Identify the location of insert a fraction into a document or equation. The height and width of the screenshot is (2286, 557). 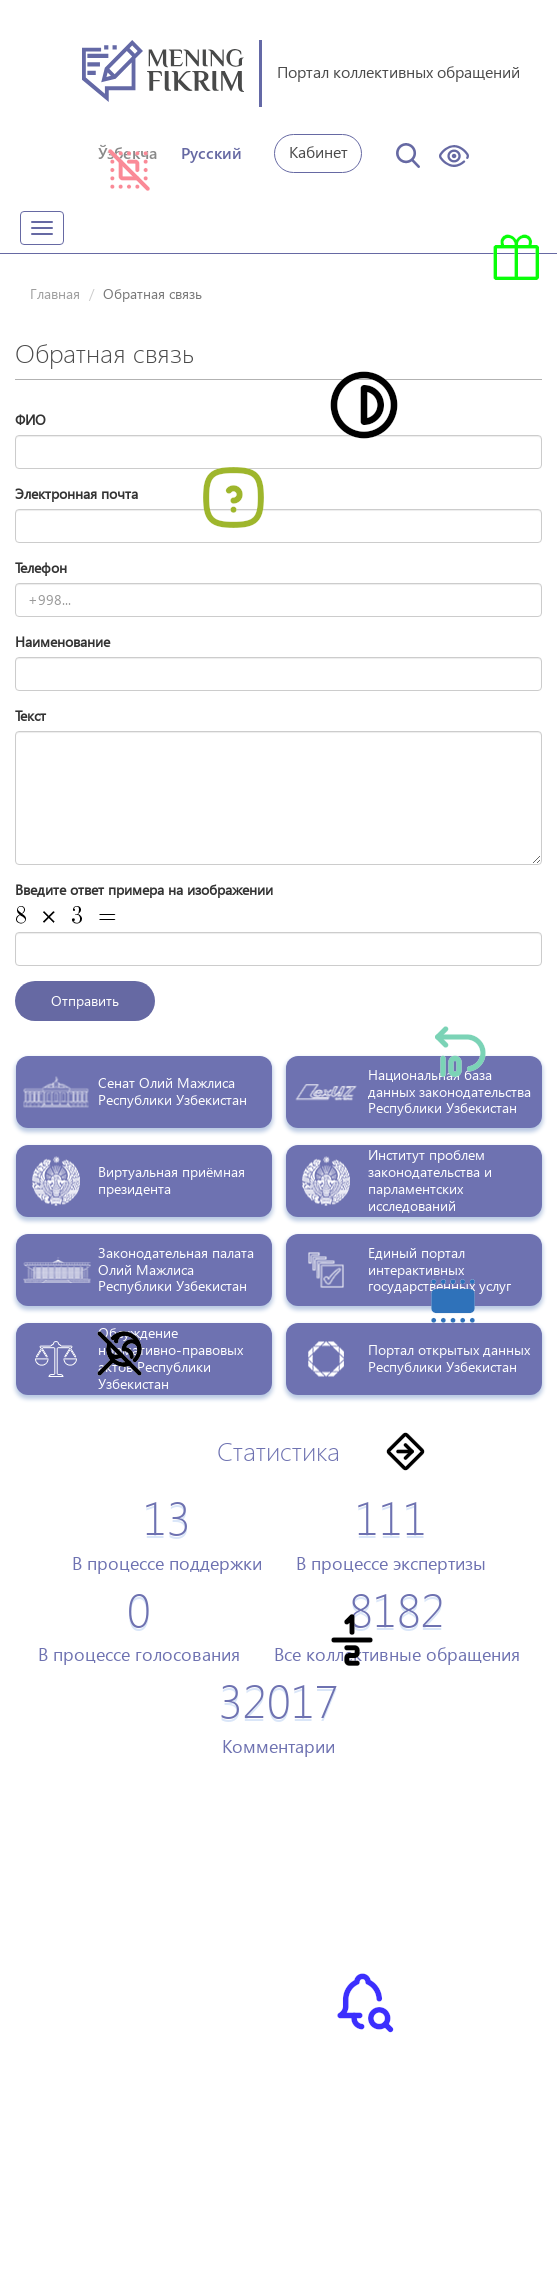
(352, 1640).